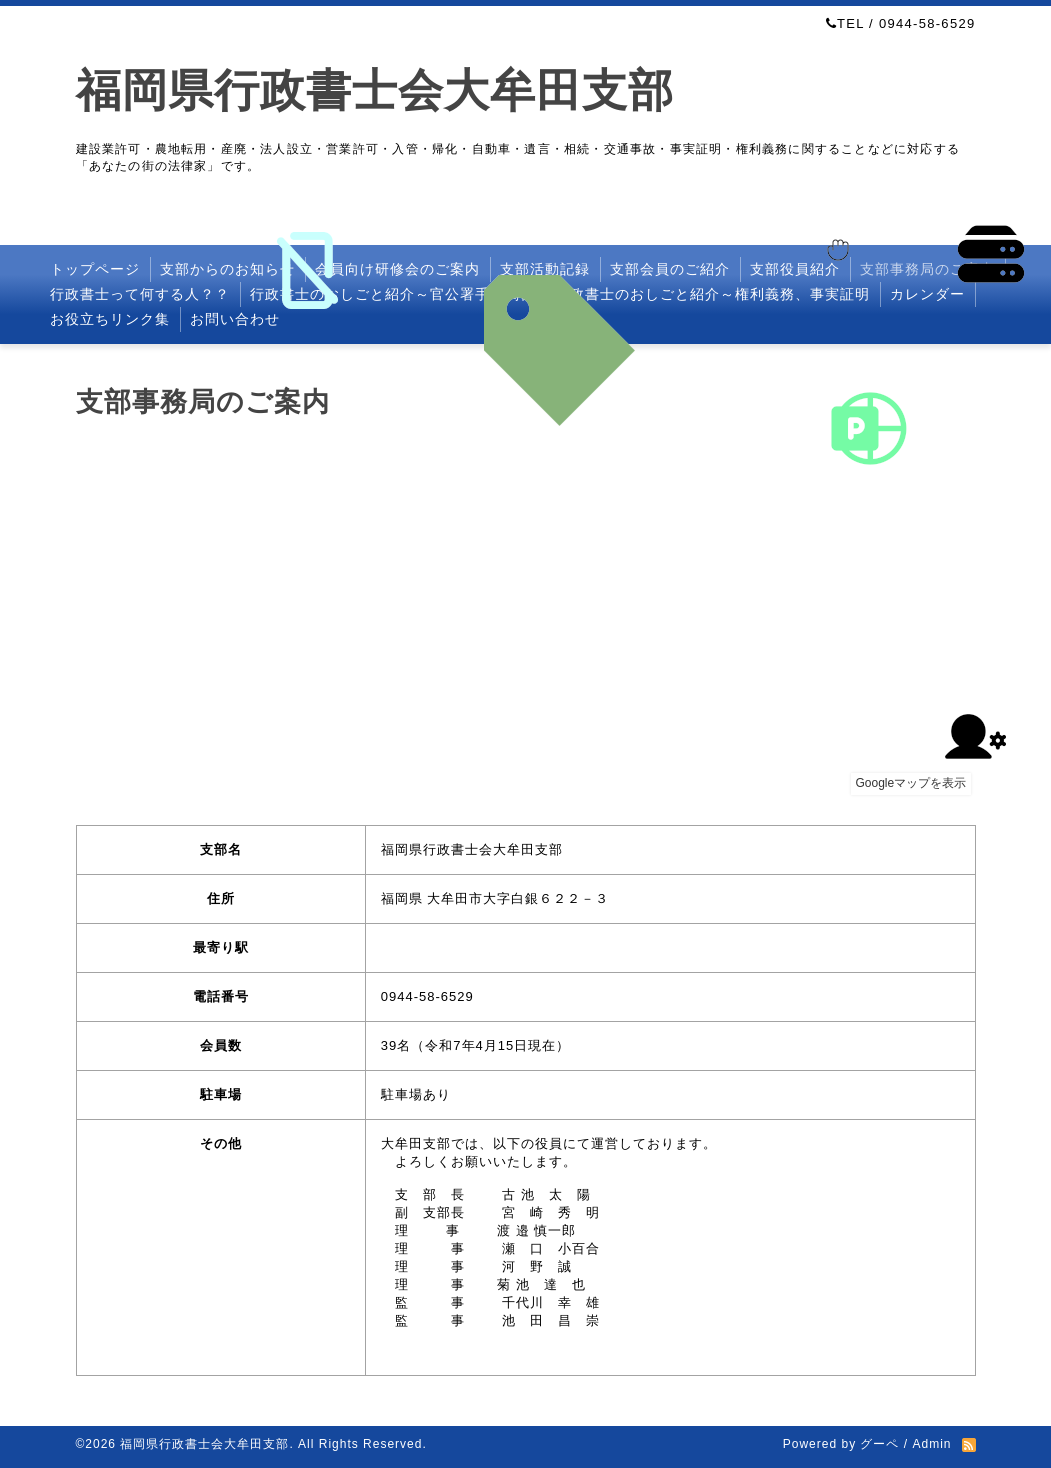 The image size is (1051, 1468). What do you see at coordinates (991, 254) in the screenshot?
I see `view server infrastructure` at bounding box center [991, 254].